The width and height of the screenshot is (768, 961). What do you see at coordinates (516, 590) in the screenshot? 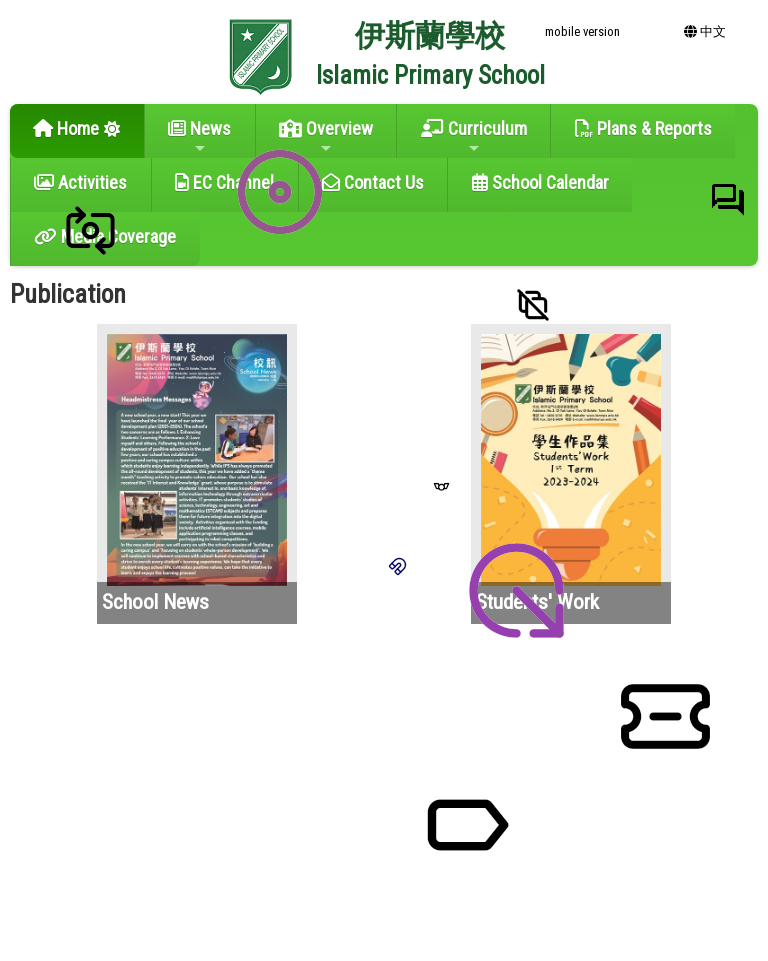
I see `expand content to bottom-right` at bounding box center [516, 590].